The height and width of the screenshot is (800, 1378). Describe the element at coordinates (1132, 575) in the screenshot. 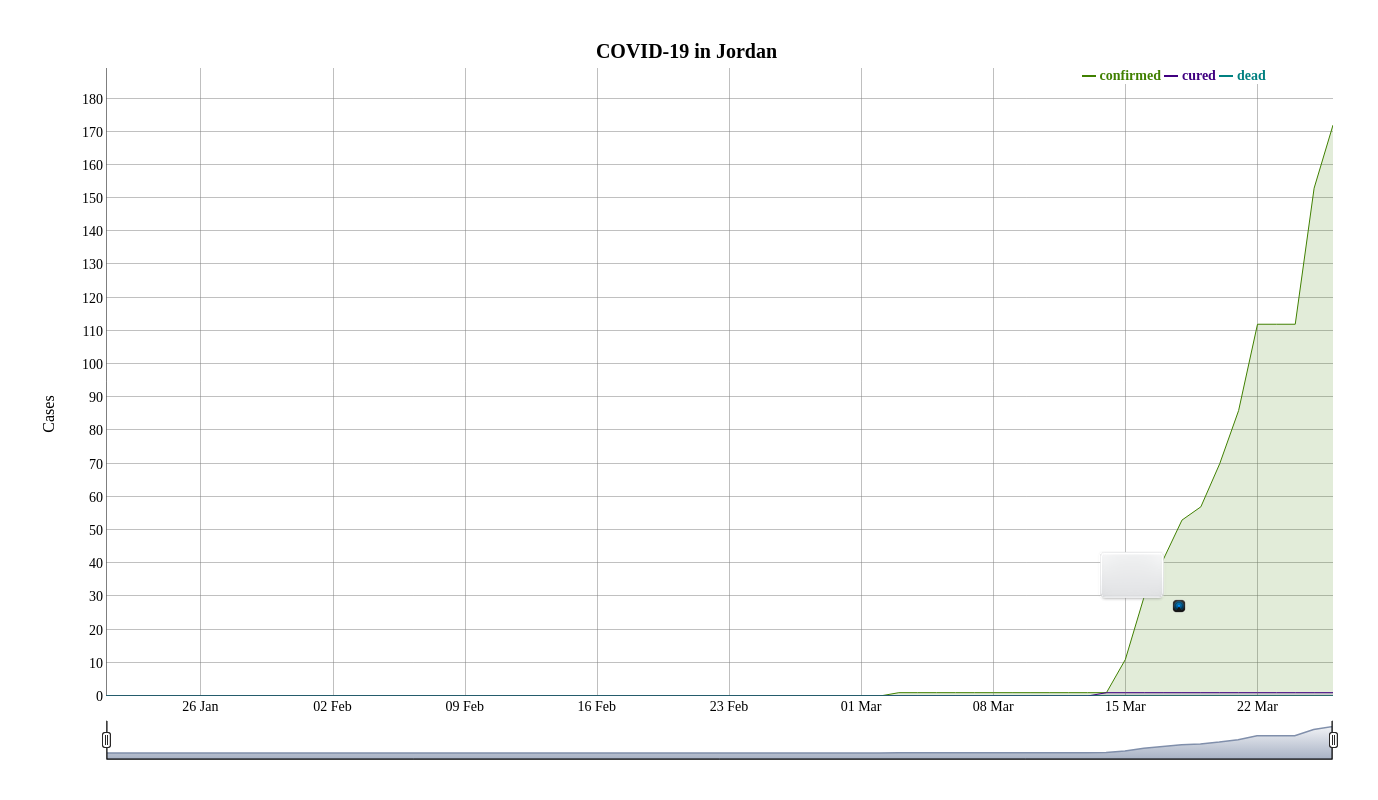

I see `magic trackpad connected via bluetooth` at that location.